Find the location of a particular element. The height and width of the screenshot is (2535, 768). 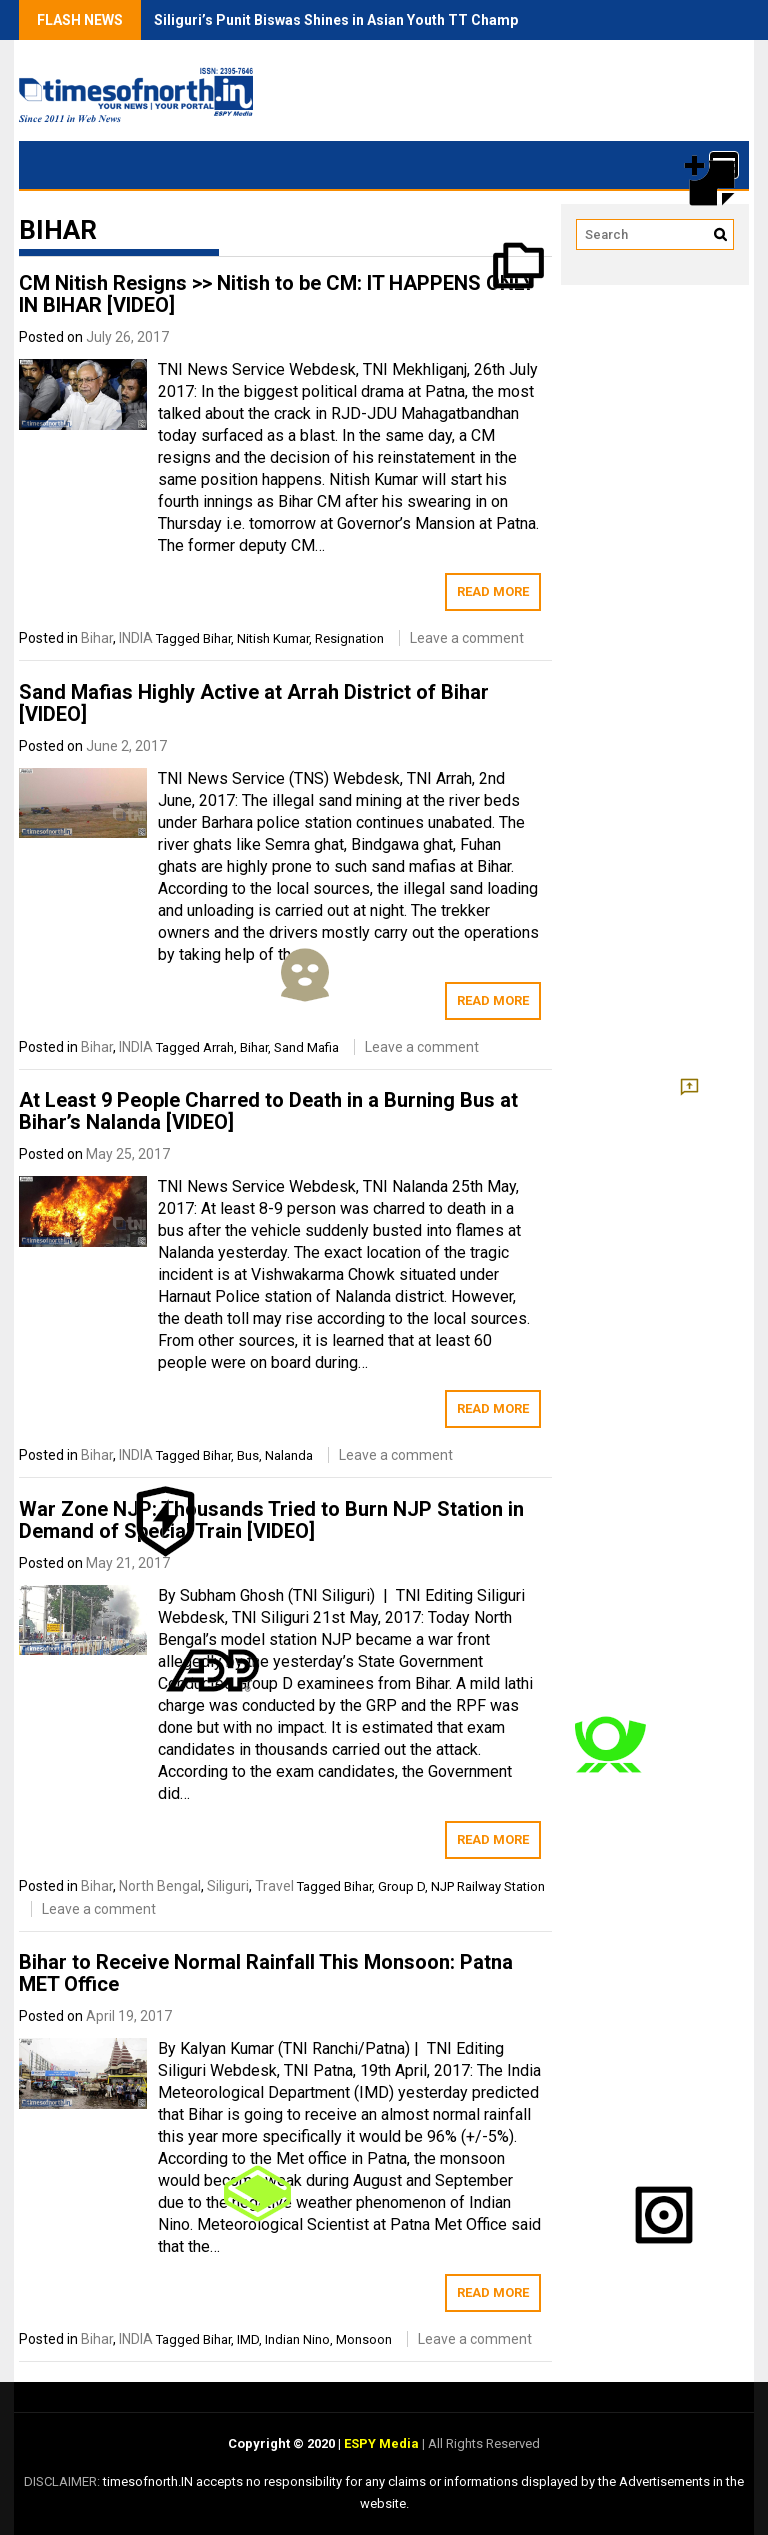

upload a file to the chat is located at coordinates (689, 1086).